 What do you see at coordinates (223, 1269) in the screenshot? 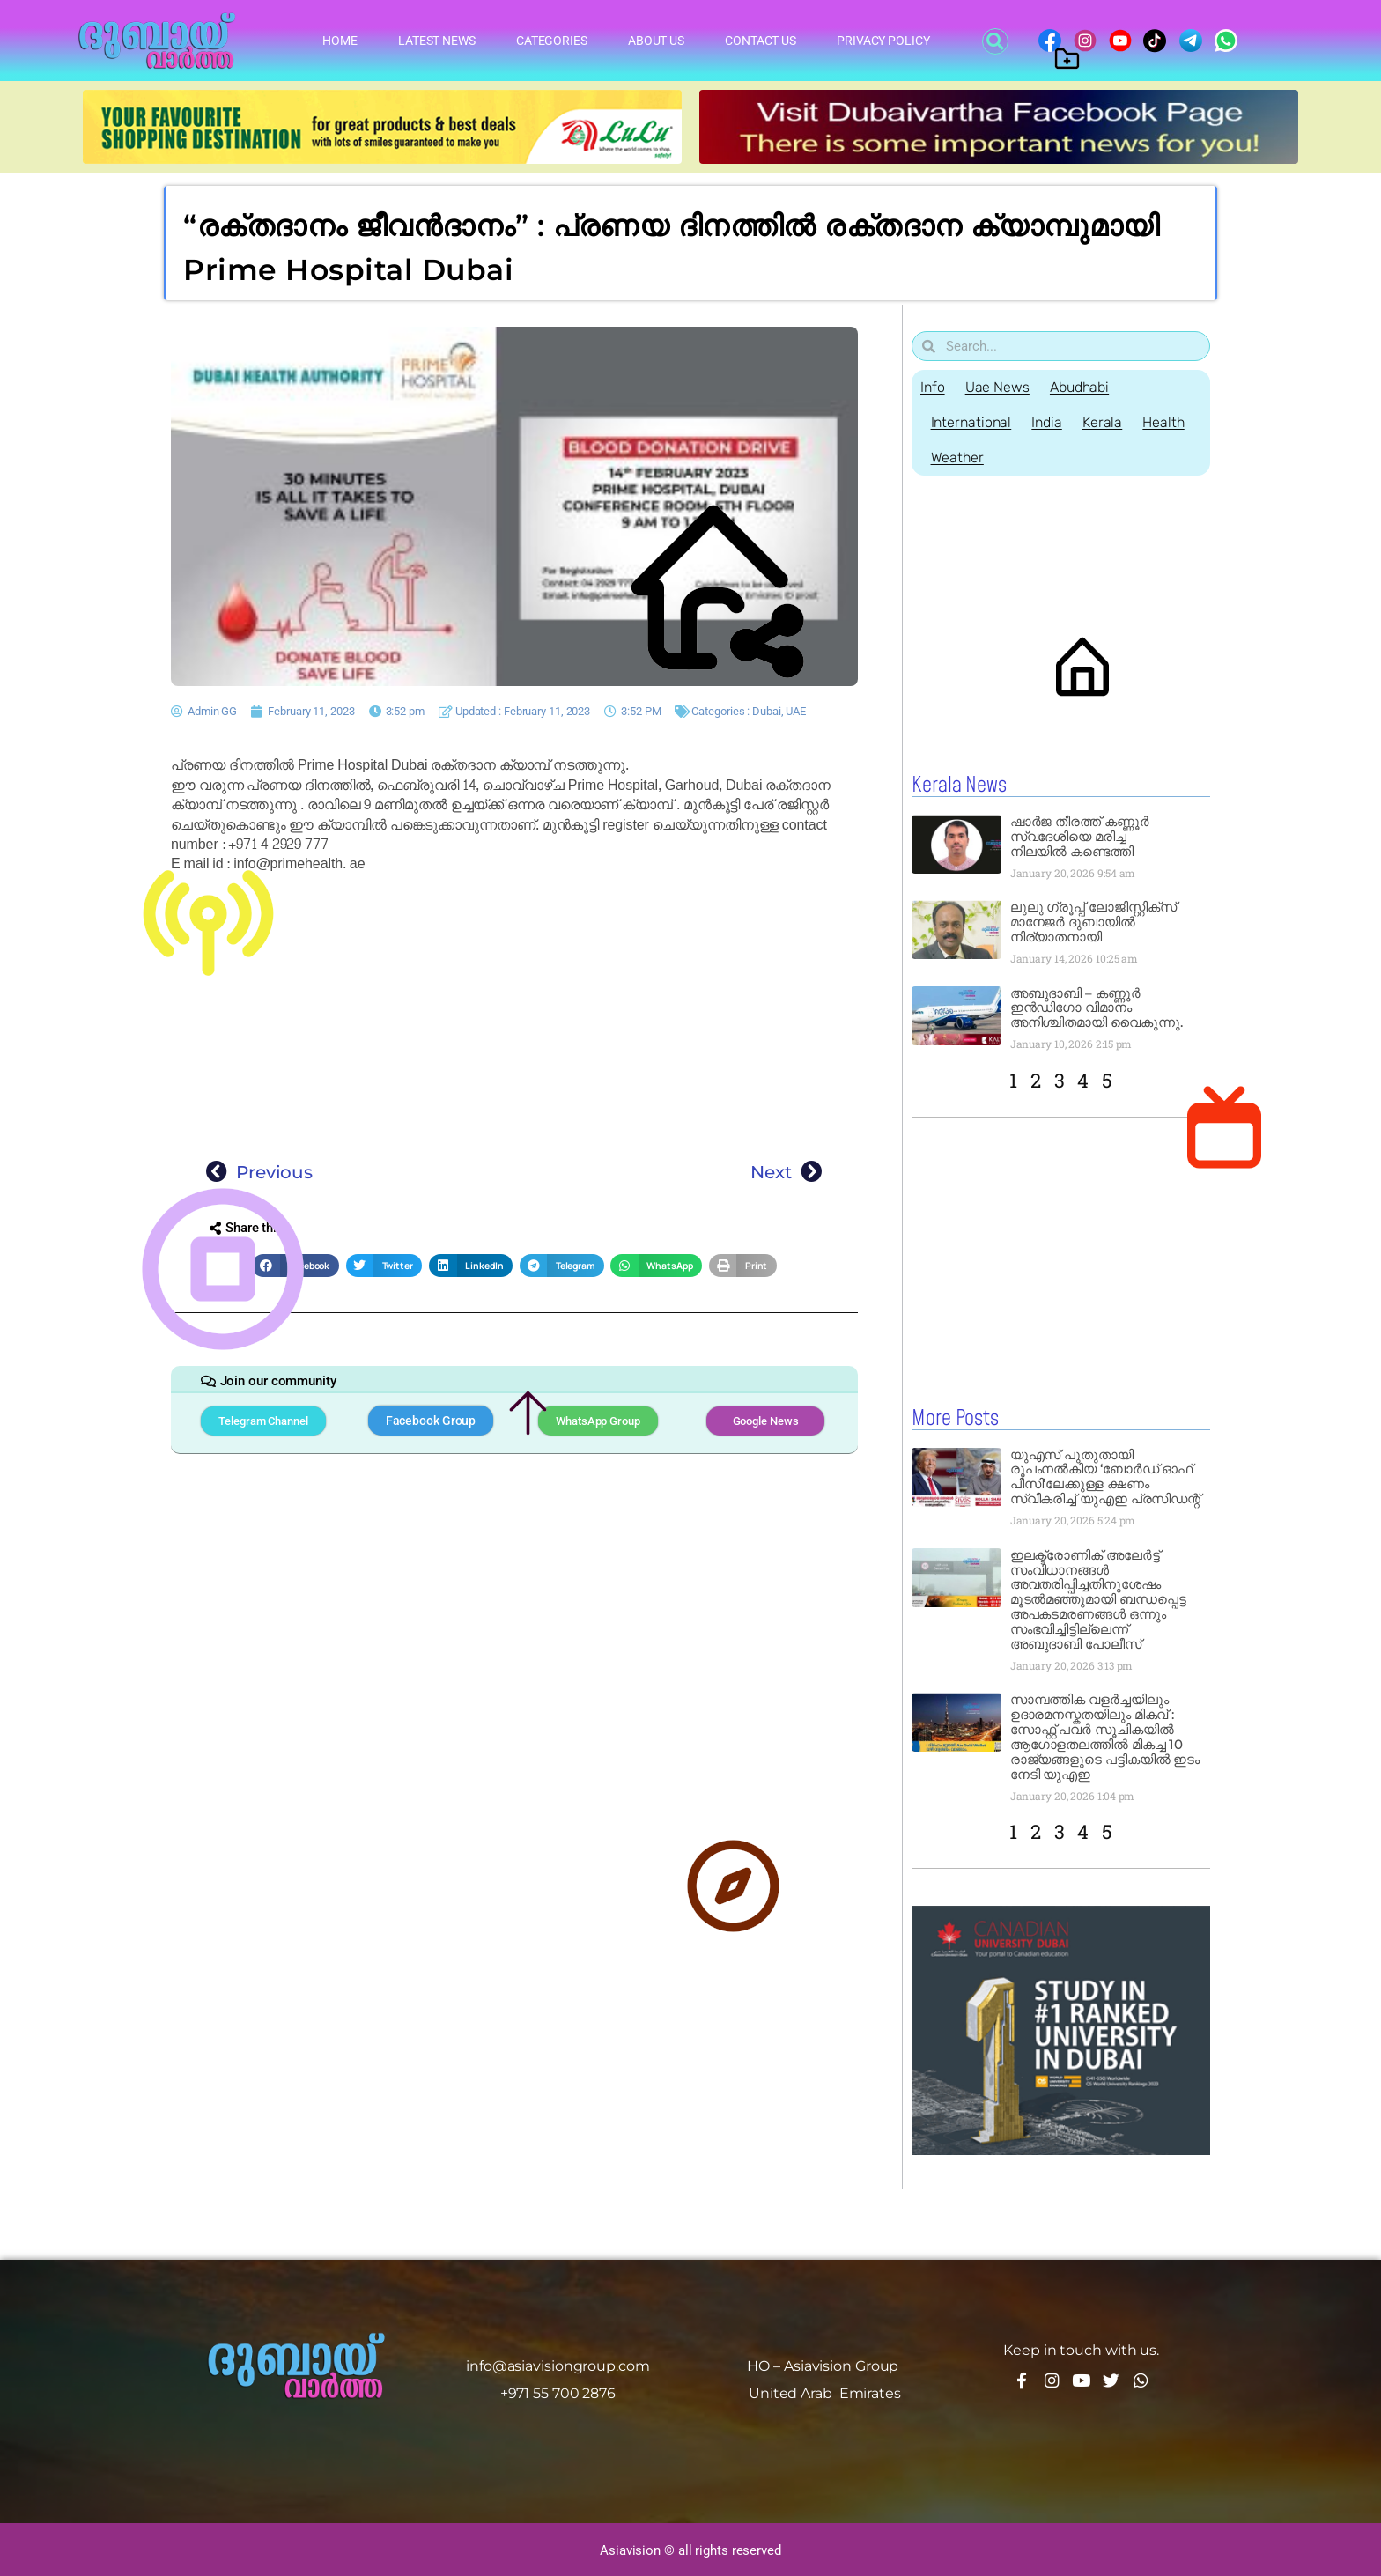
I see `stop media playback` at bounding box center [223, 1269].